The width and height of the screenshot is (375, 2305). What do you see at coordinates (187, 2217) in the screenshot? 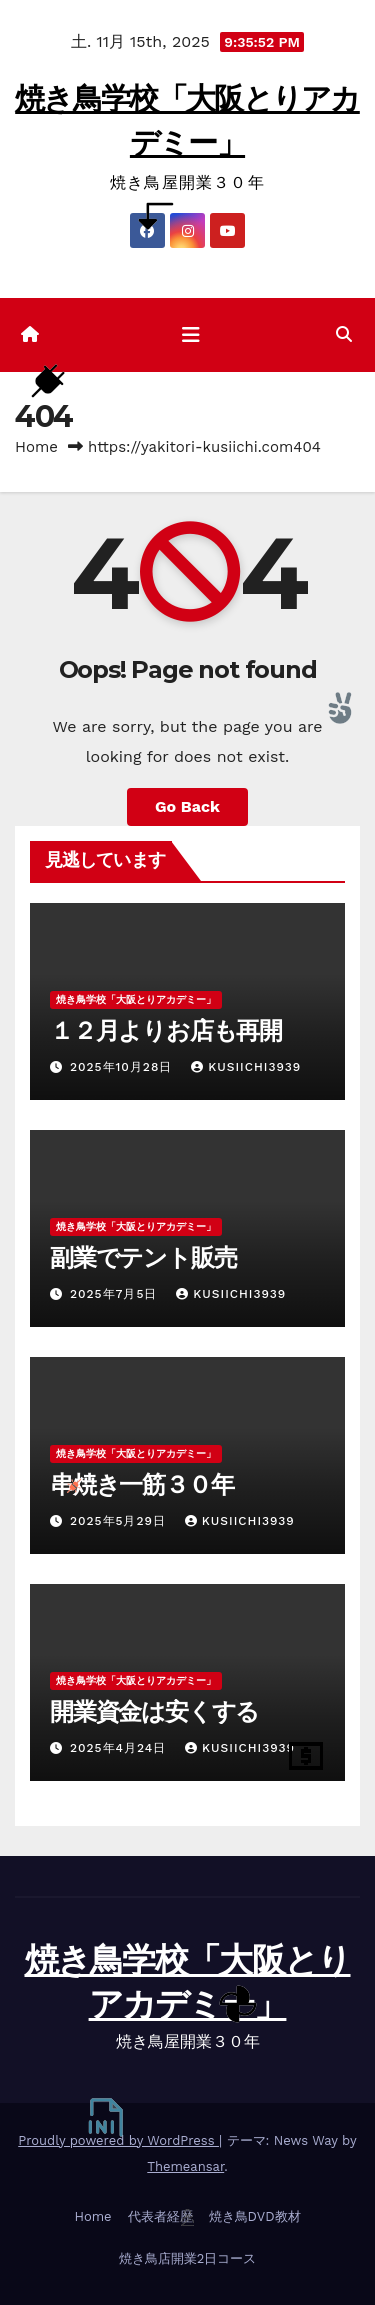
I see `fasten seatbelt reminder` at bounding box center [187, 2217].